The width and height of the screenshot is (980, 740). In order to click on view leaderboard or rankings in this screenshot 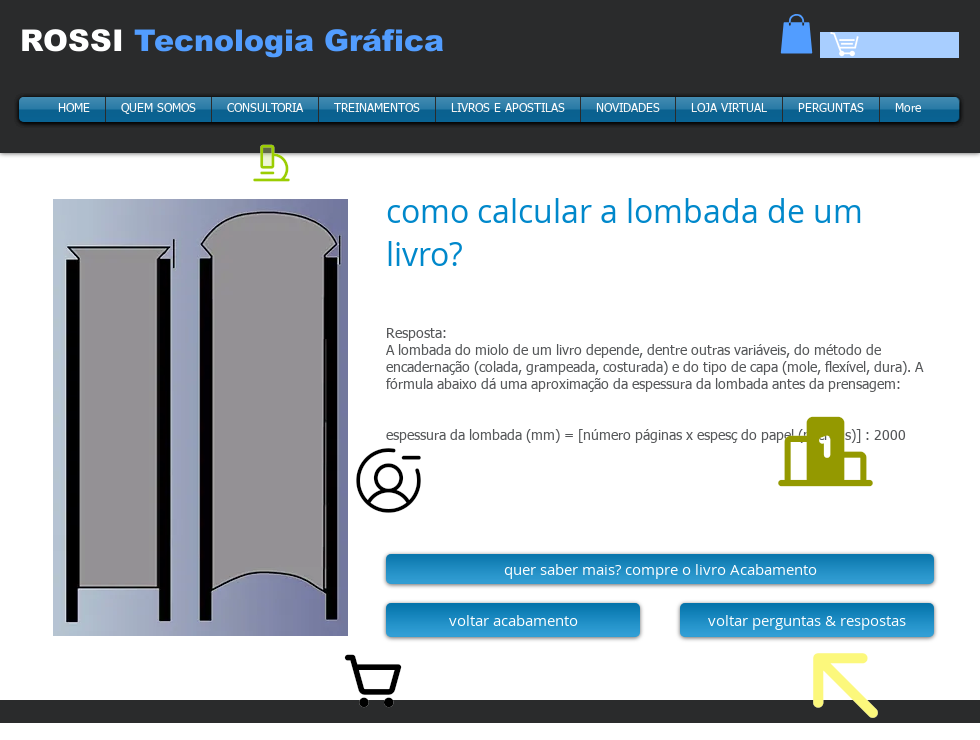, I will do `click(825, 451)`.